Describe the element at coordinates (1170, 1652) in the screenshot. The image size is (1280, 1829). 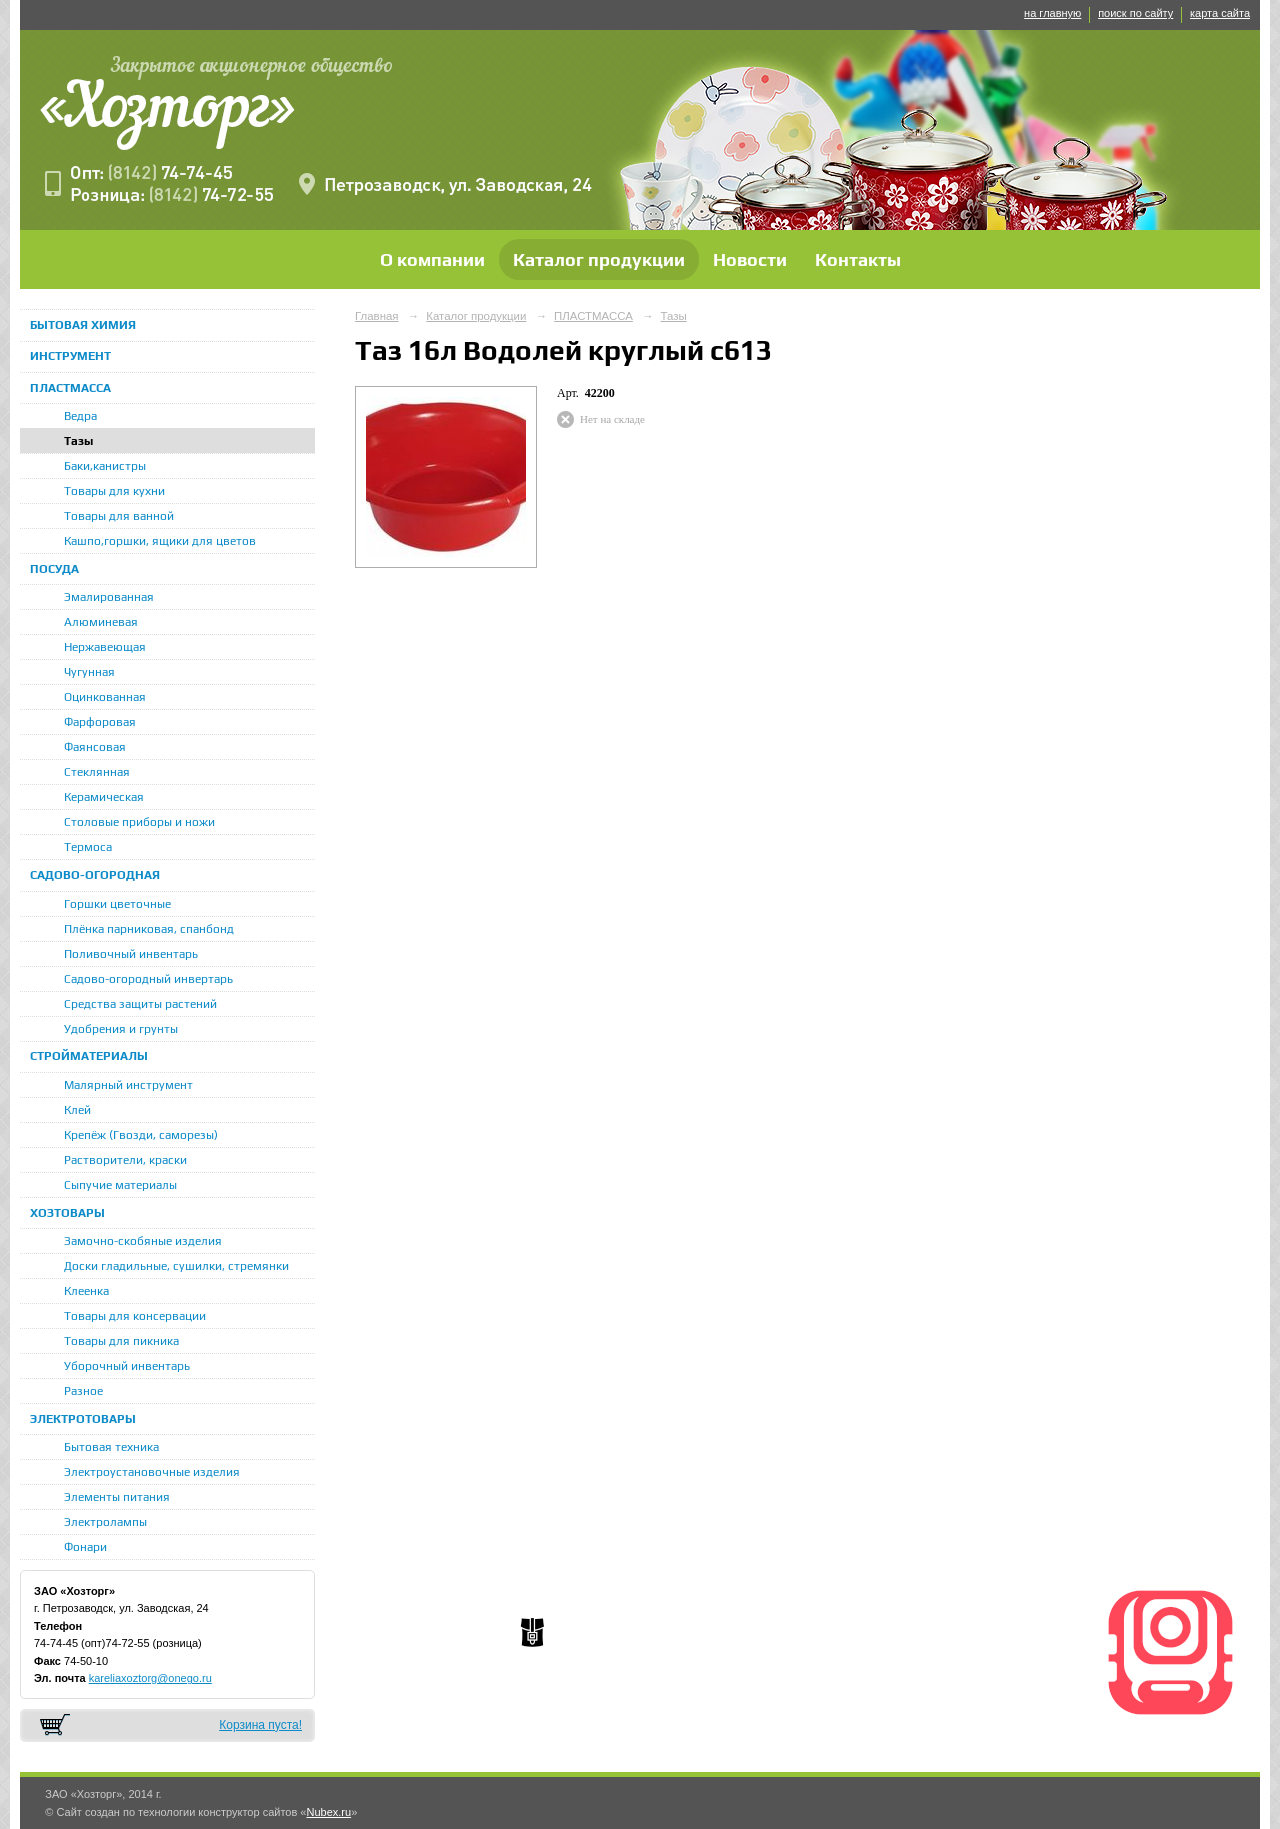
I see `open camera or photo capture mode` at that location.